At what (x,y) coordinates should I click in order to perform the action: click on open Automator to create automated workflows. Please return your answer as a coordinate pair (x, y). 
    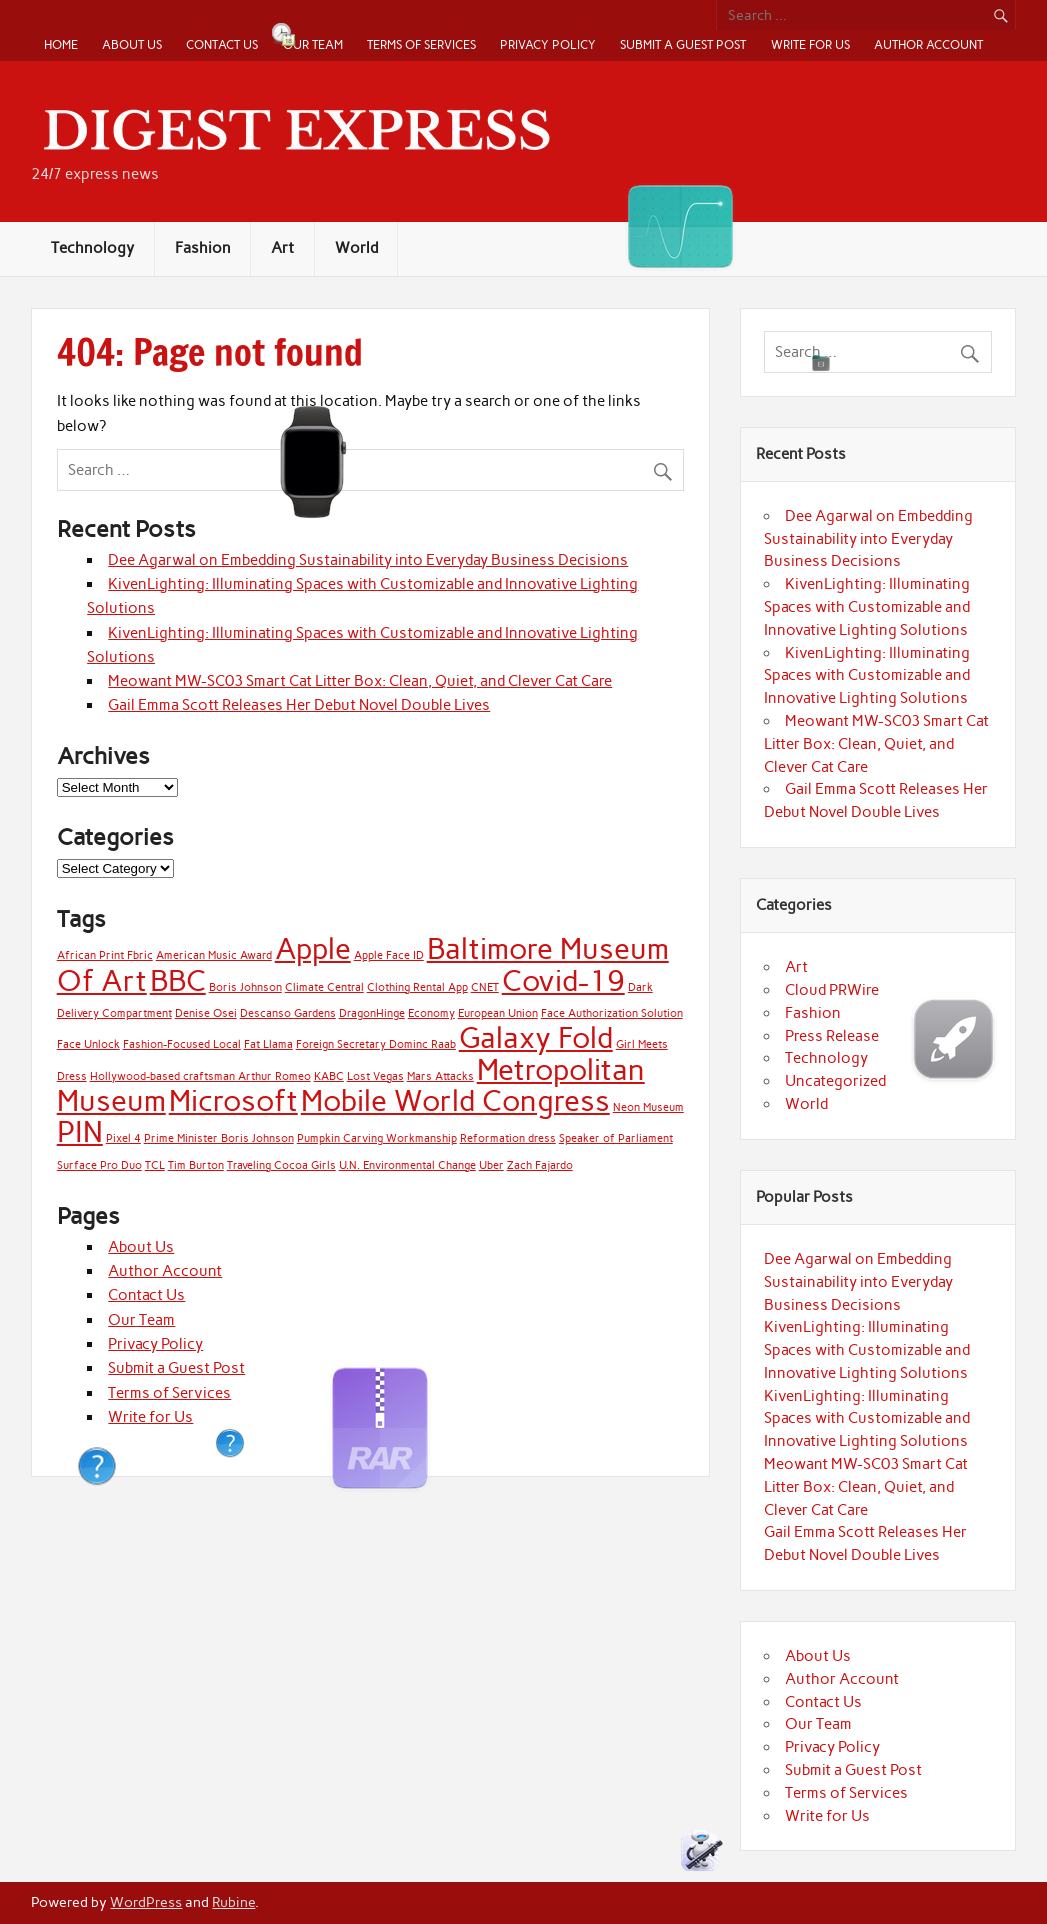
    Looking at the image, I should click on (700, 1852).